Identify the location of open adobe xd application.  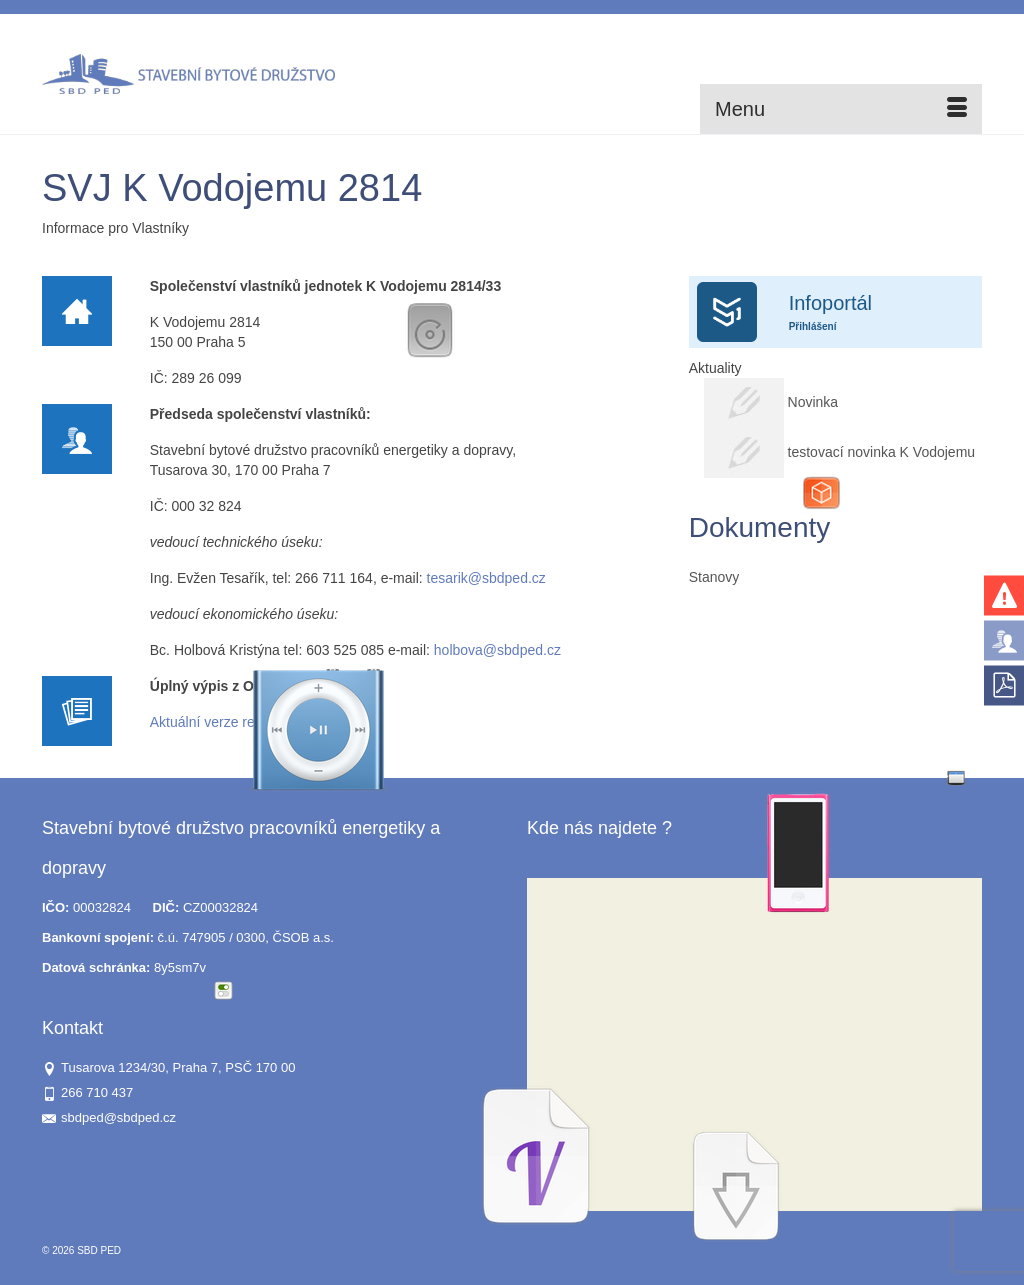
(956, 778).